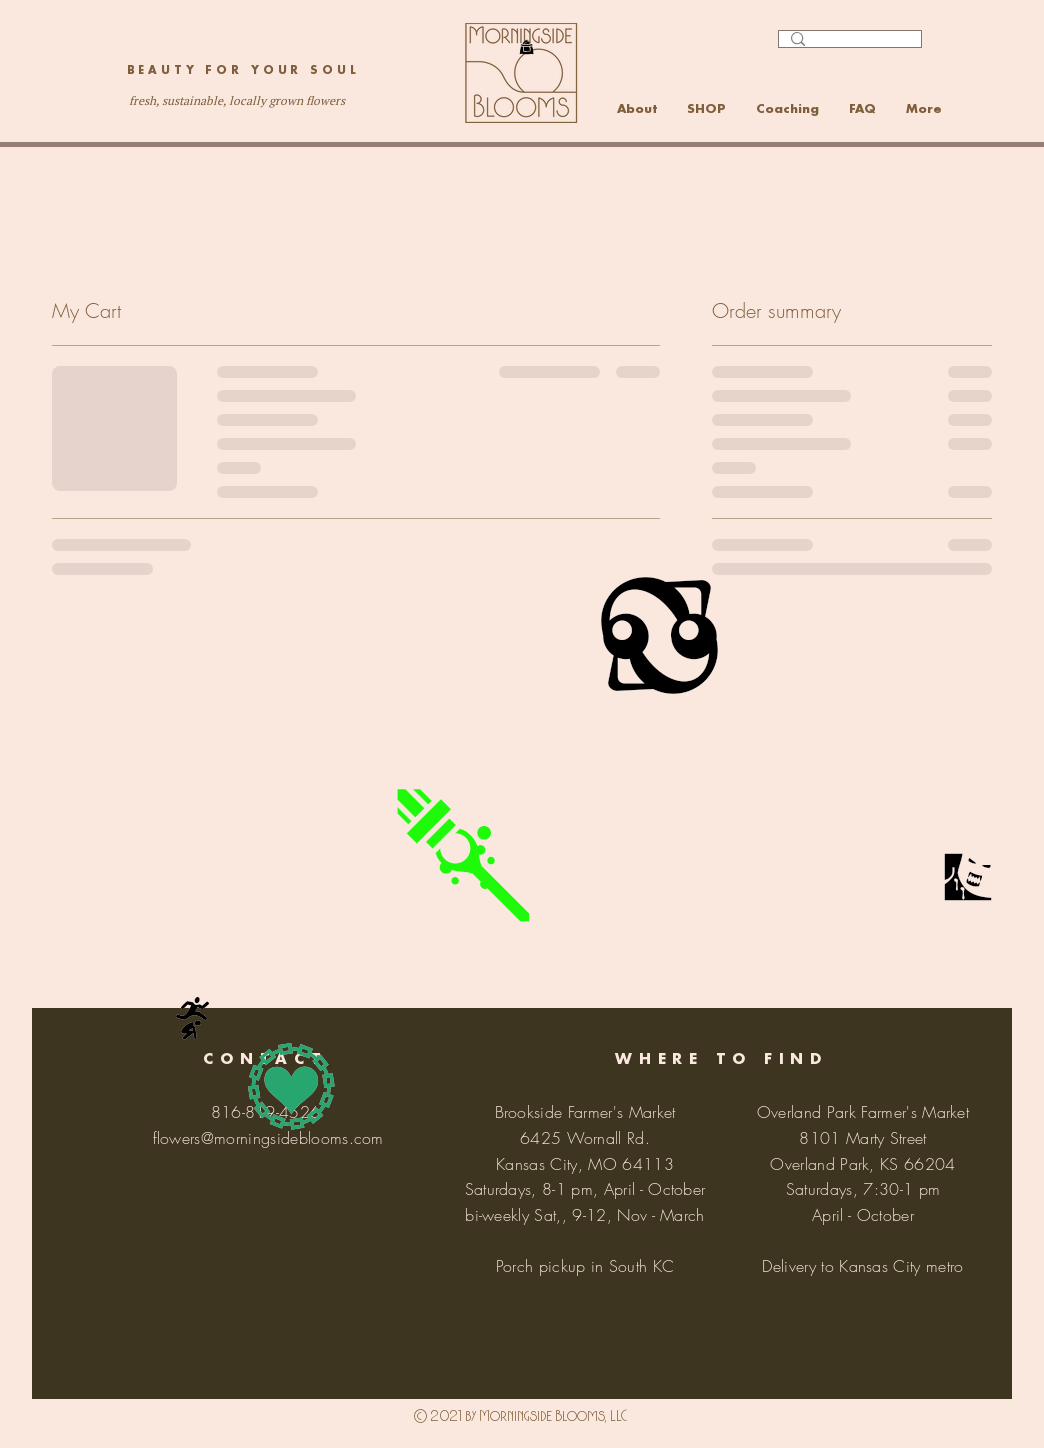 Image resolution: width=1044 pixels, height=1448 pixels. What do you see at coordinates (968, 877) in the screenshot?
I see `vampire bite attack action in a game` at bounding box center [968, 877].